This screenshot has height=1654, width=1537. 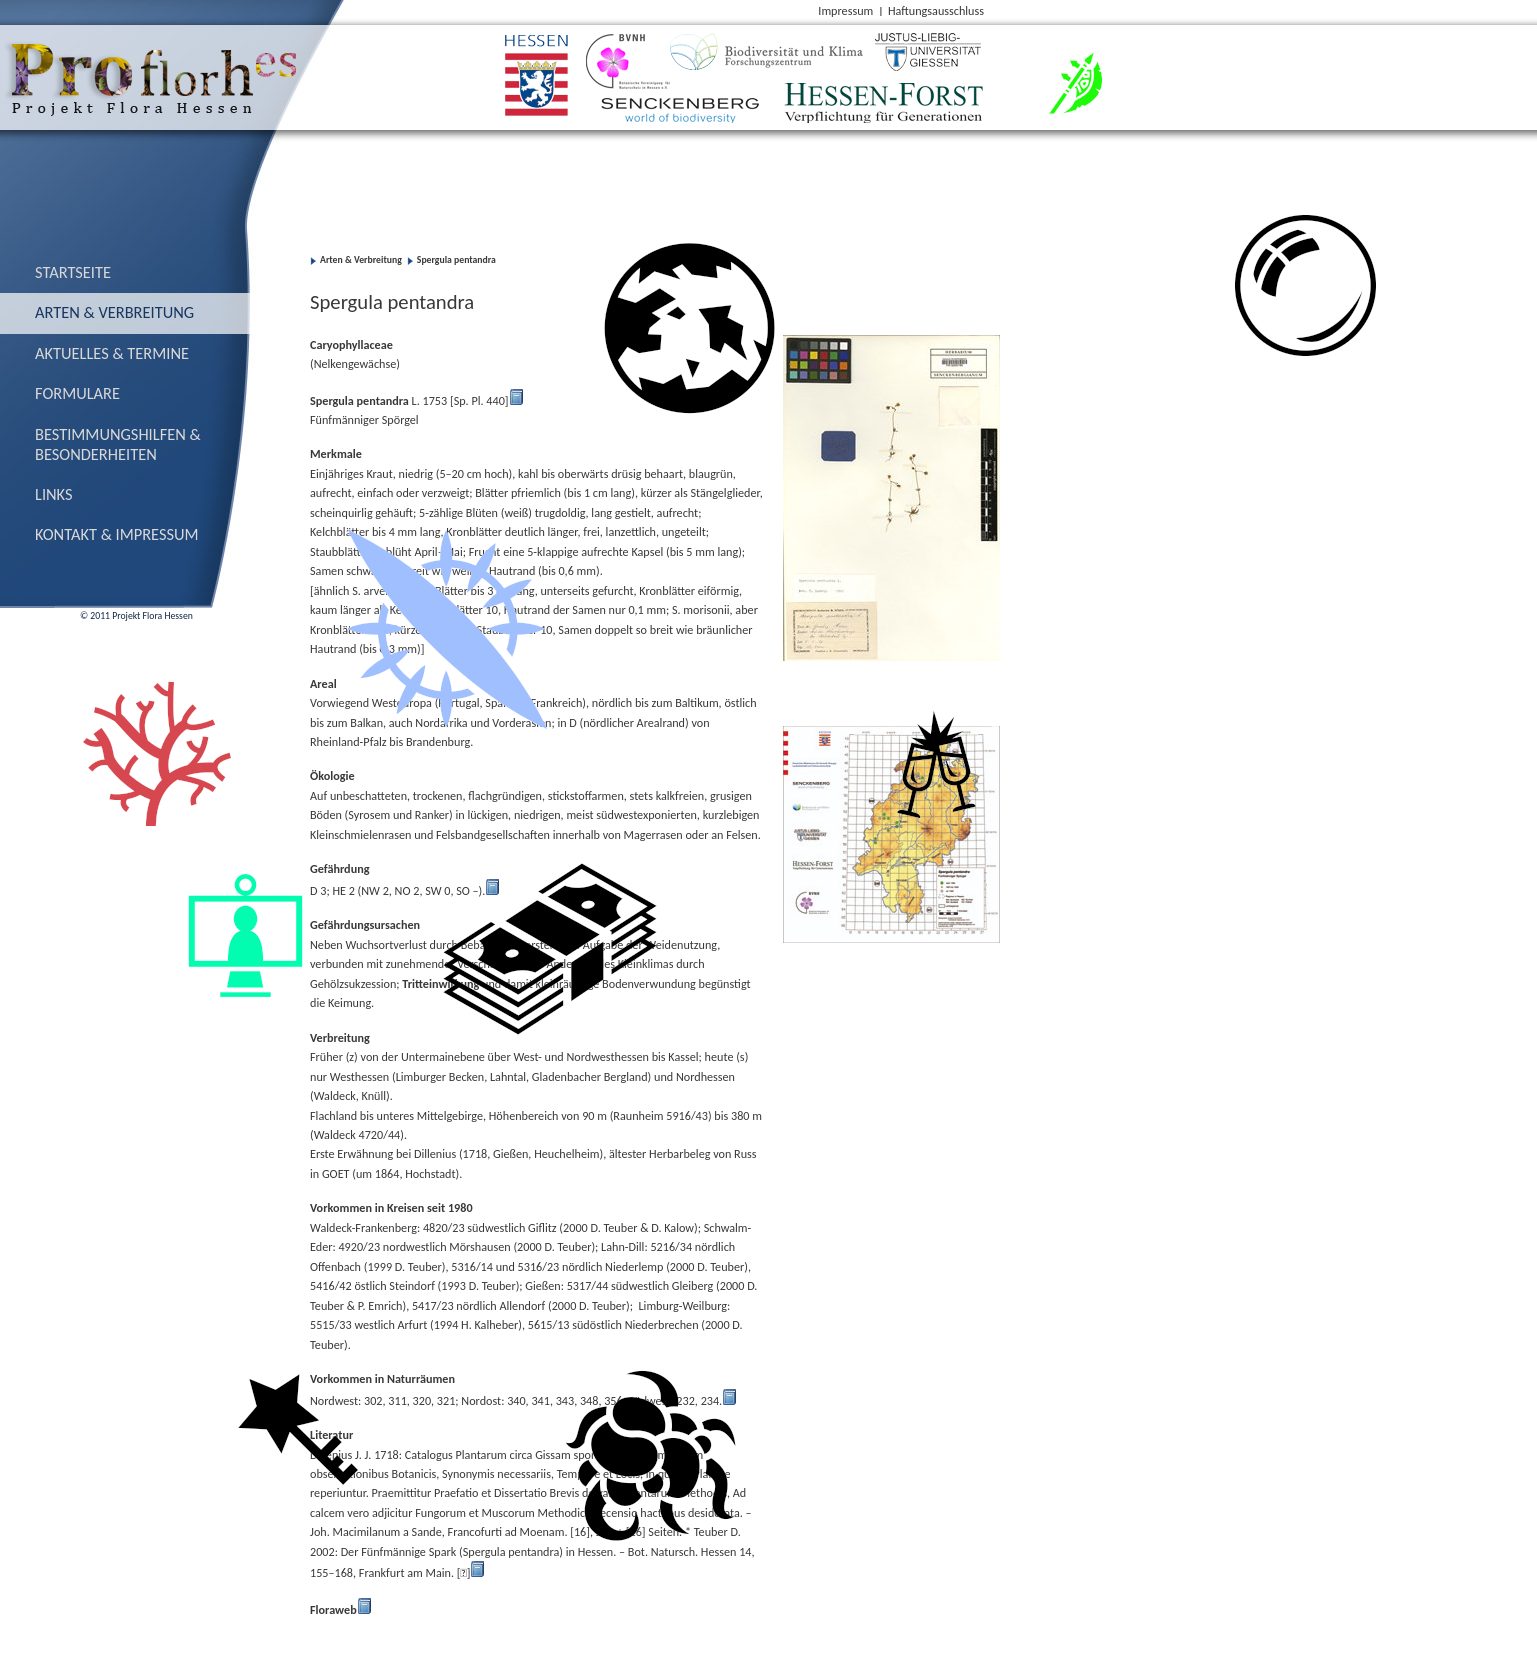 What do you see at coordinates (1074, 83) in the screenshot?
I see `select warrior or berserker class` at bounding box center [1074, 83].